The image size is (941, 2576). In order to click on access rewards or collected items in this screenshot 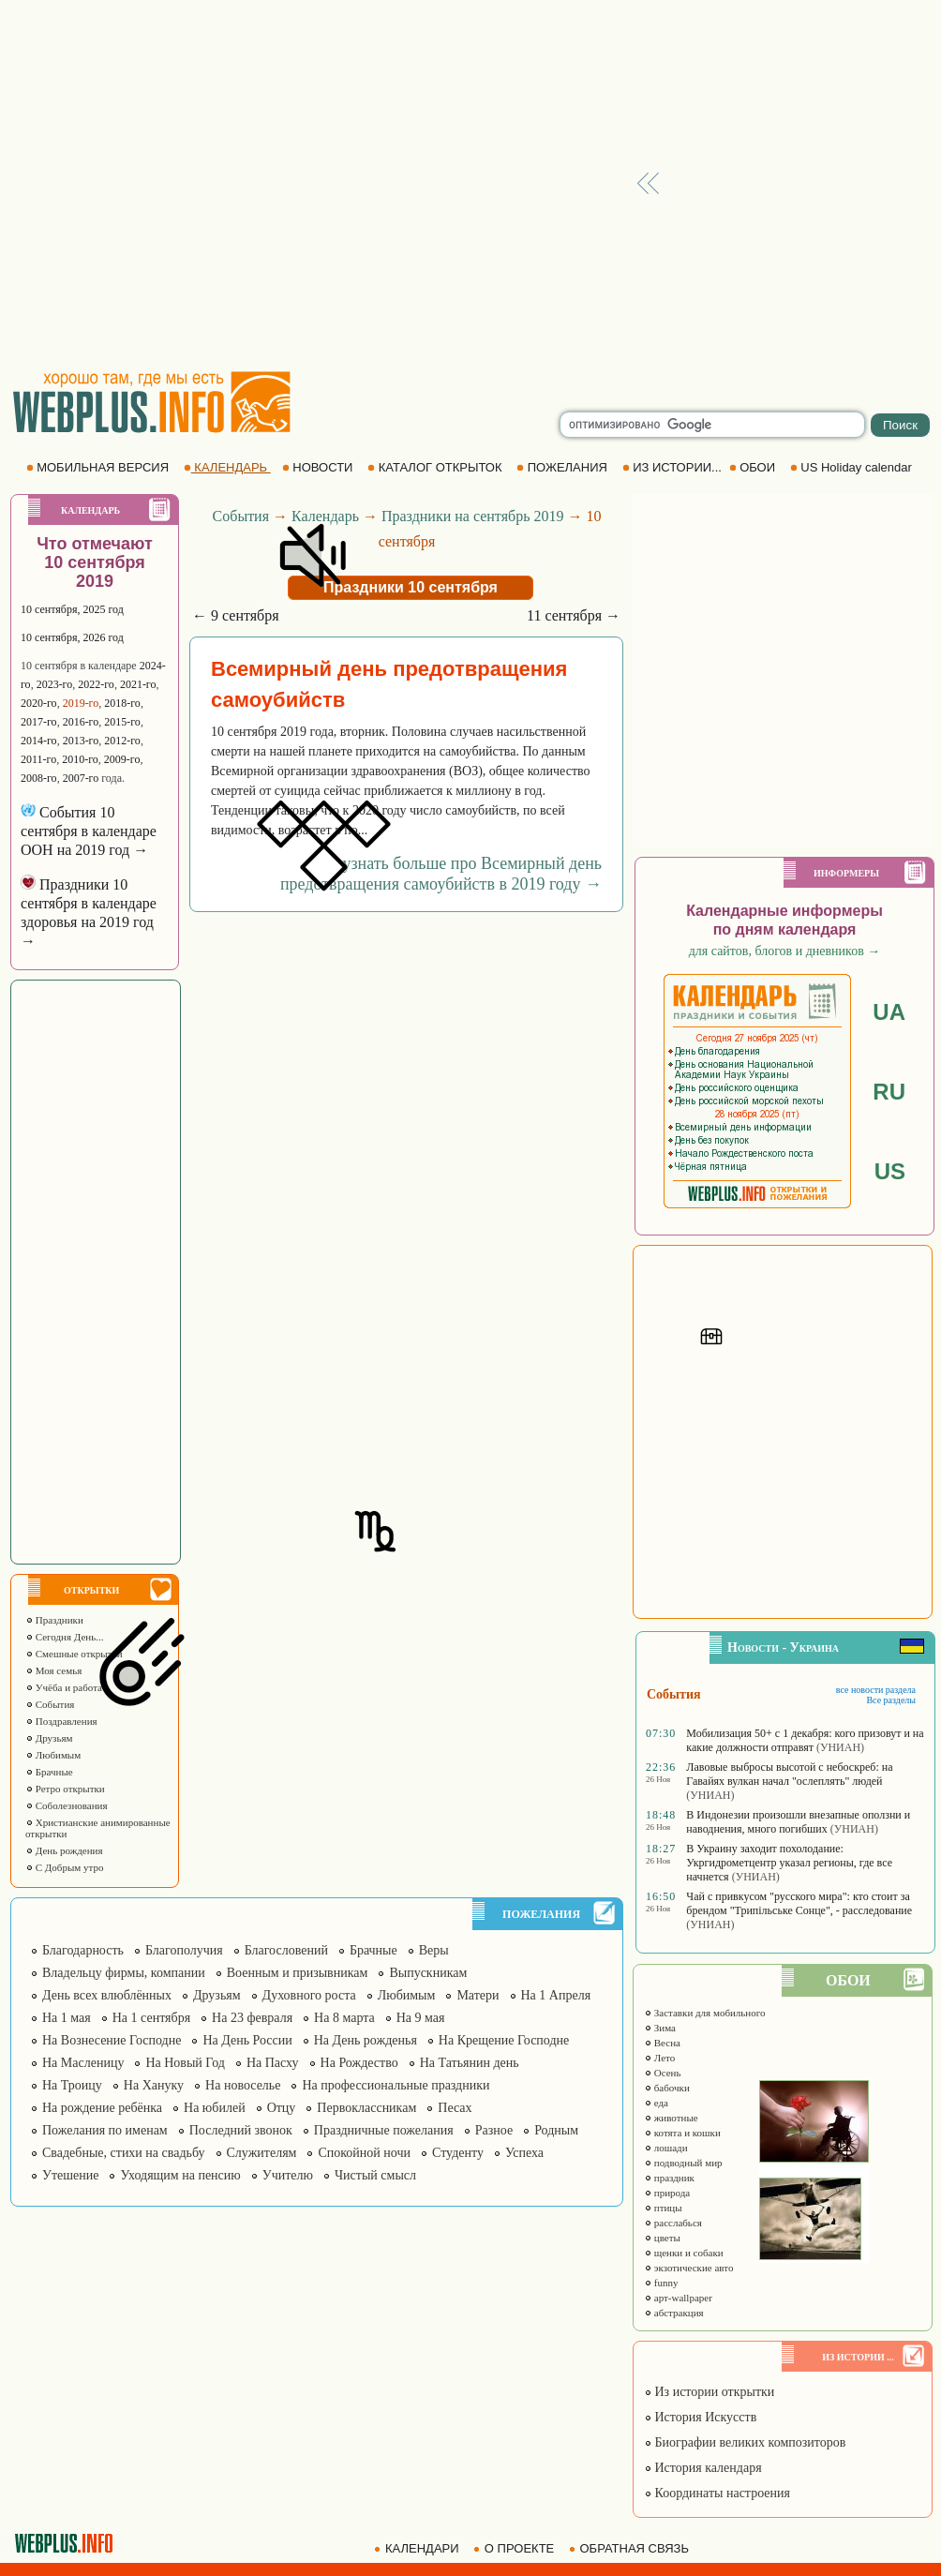, I will do `click(711, 1337)`.